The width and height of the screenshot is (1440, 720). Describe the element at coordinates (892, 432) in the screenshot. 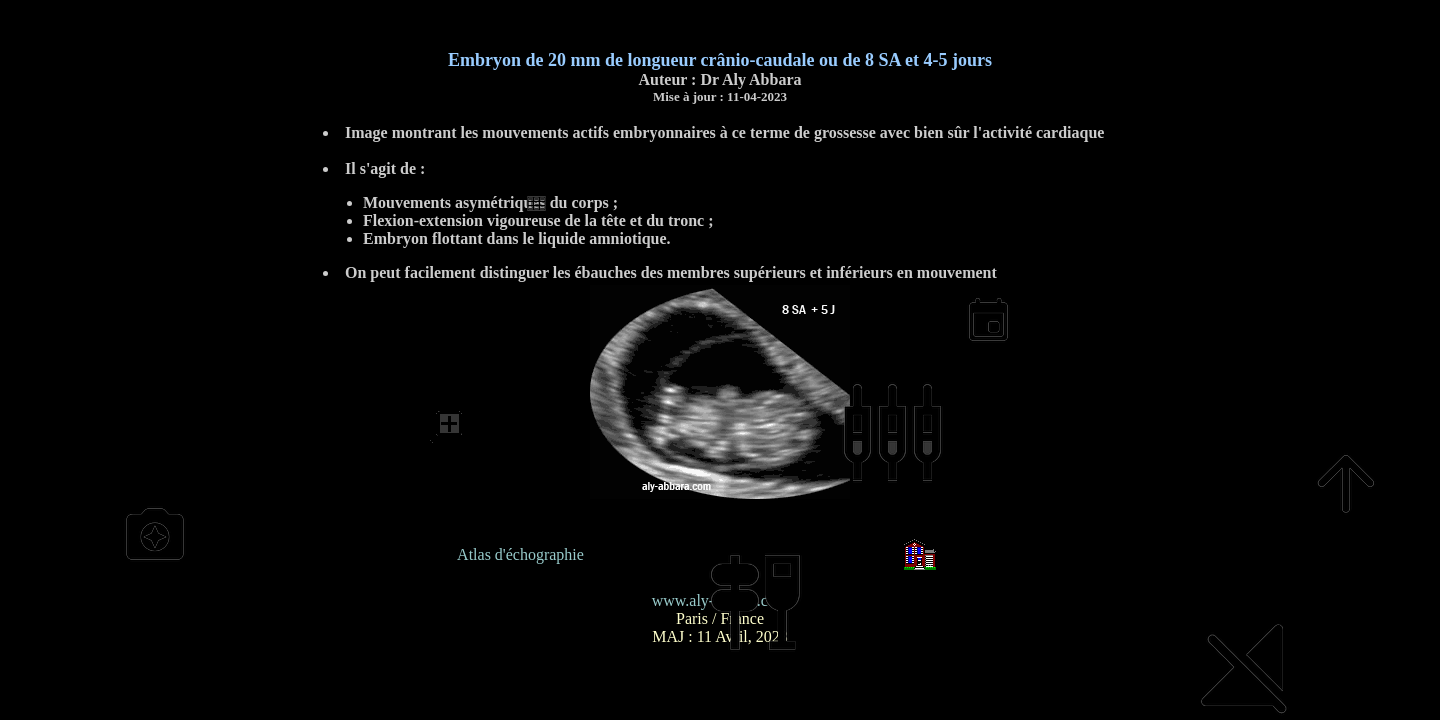

I see `configure audio/video input settings` at that location.